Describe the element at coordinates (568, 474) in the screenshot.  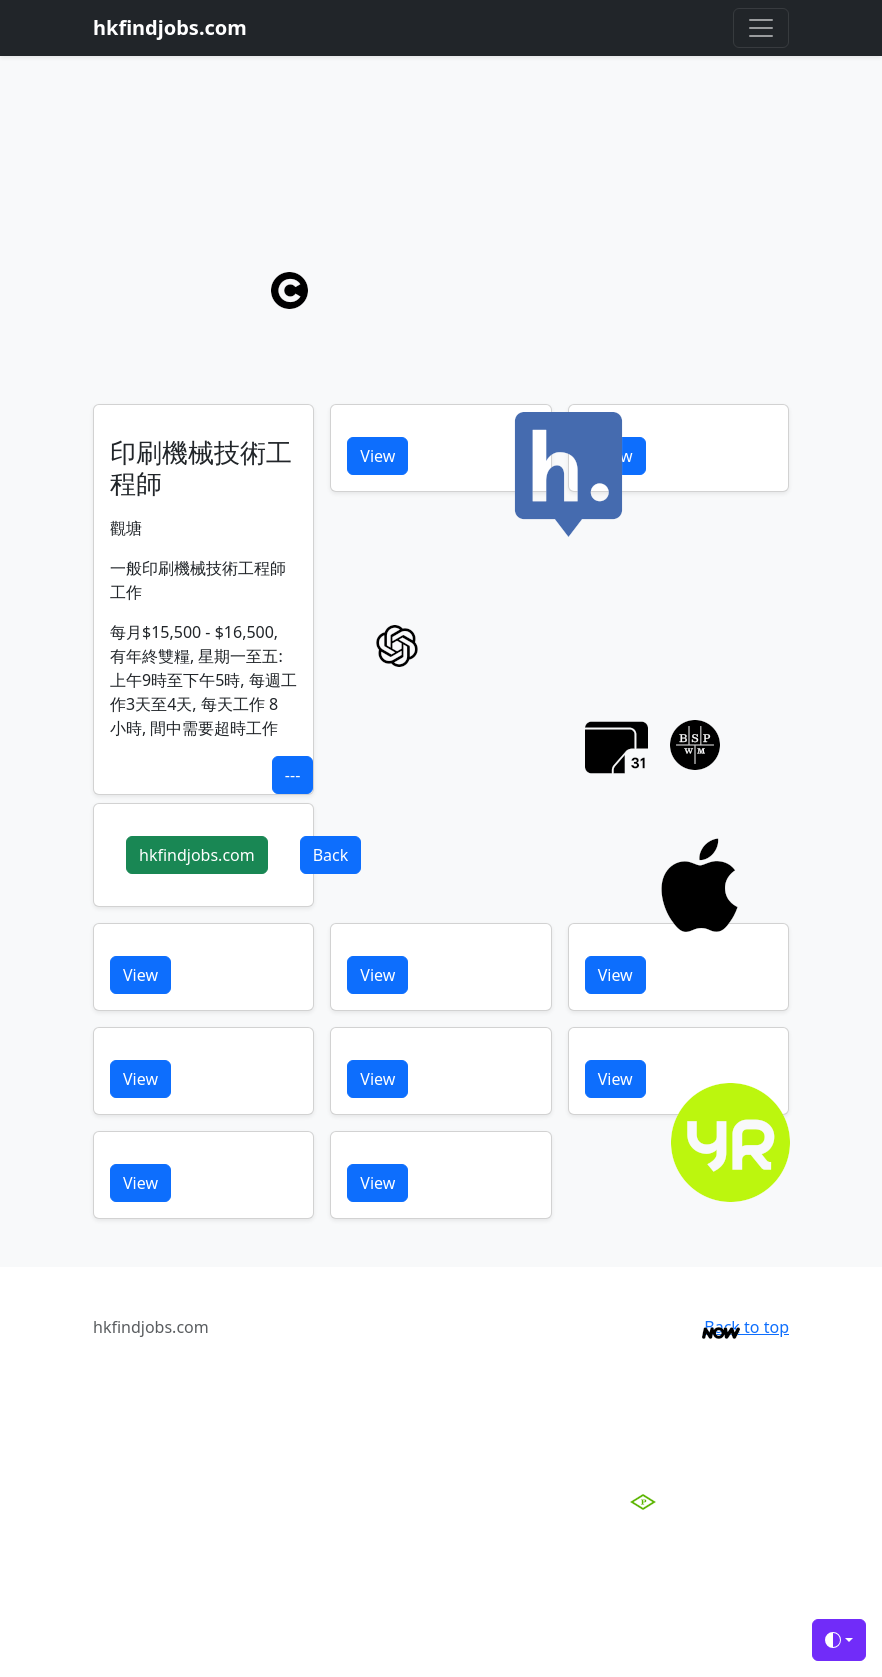
I see `open hypothesis annotation tool` at that location.